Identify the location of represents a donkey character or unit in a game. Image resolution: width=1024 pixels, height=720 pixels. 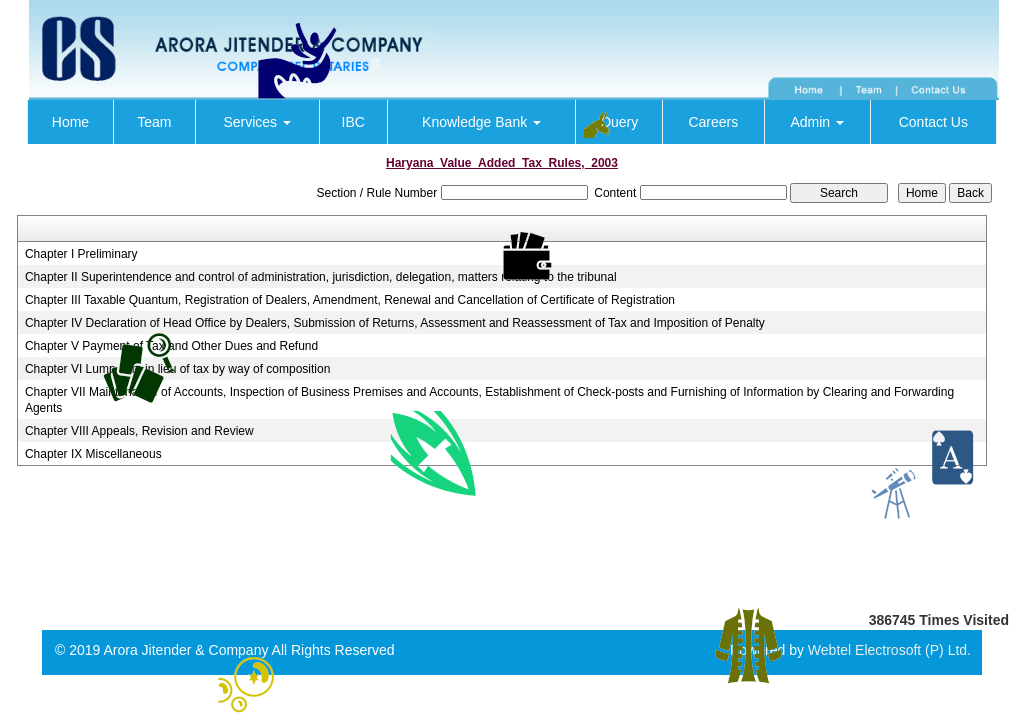
(597, 124).